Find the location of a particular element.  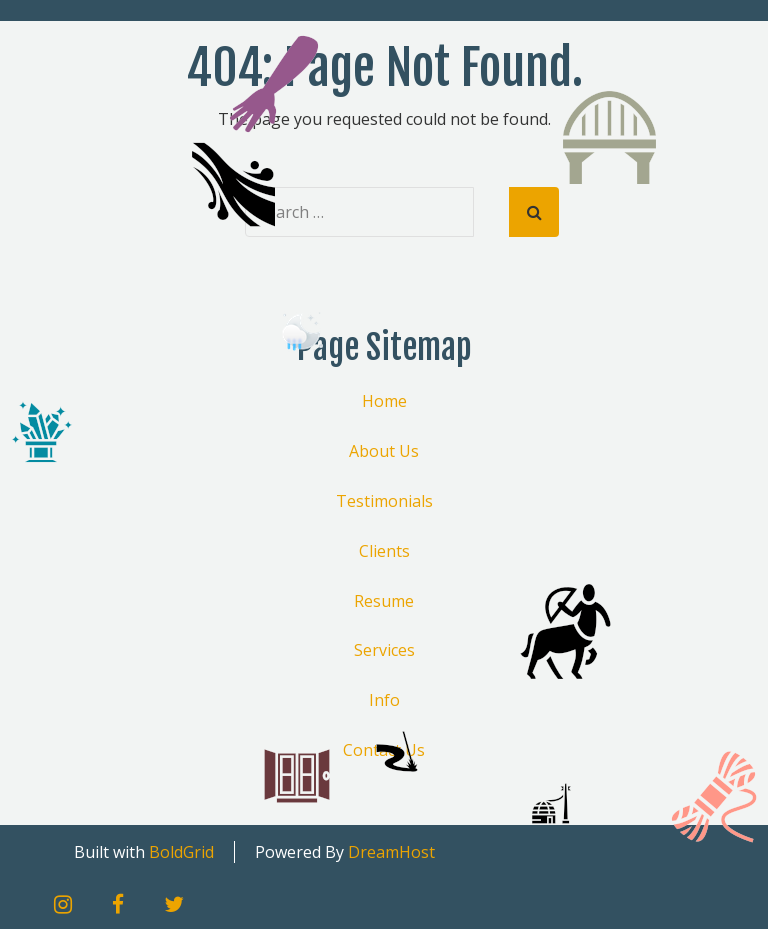

indicates water or stream-related content is located at coordinates (233, 184).